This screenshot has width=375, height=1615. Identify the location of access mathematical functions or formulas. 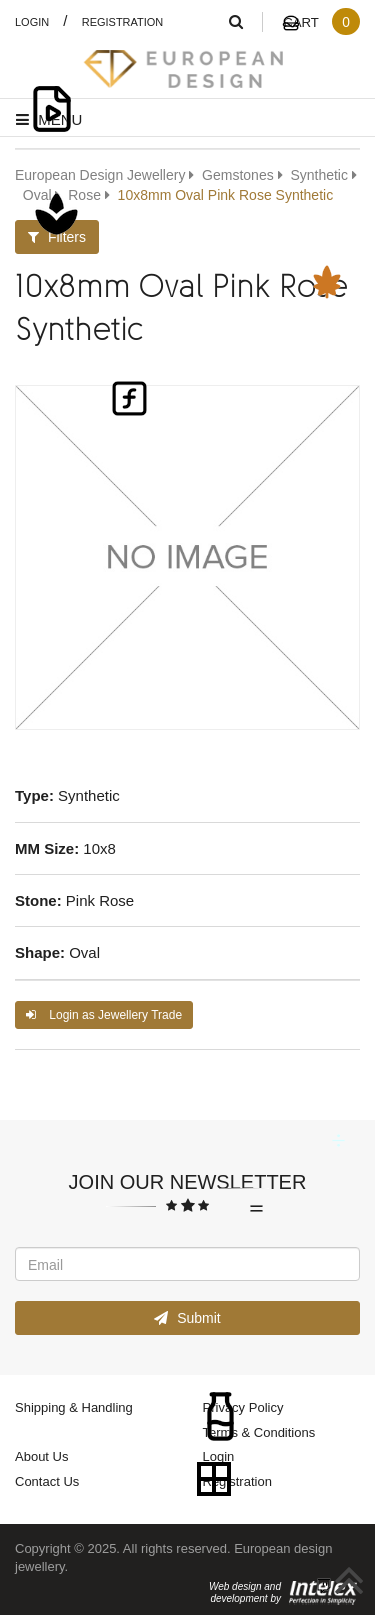
(129, 398).